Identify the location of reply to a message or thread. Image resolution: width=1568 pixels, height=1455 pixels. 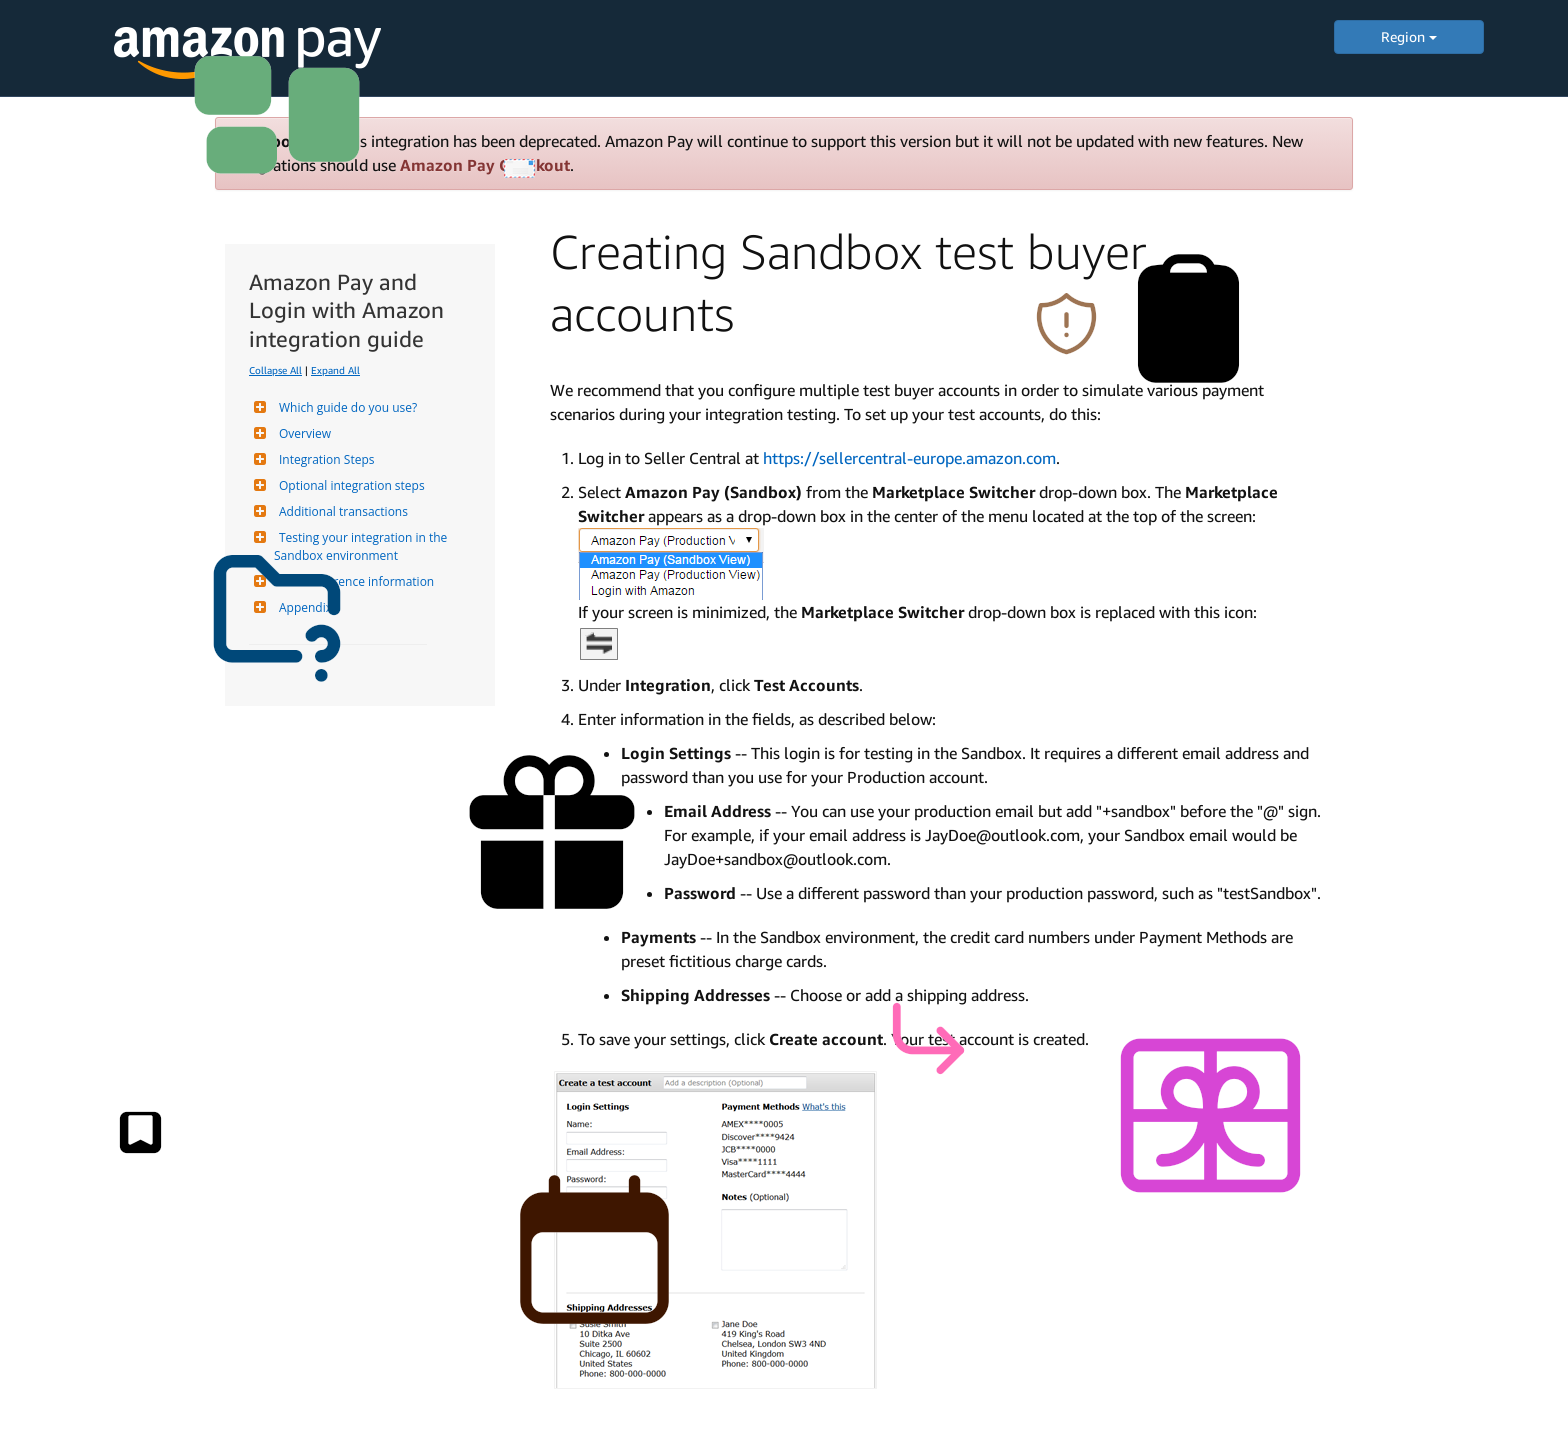
(928, 1038).